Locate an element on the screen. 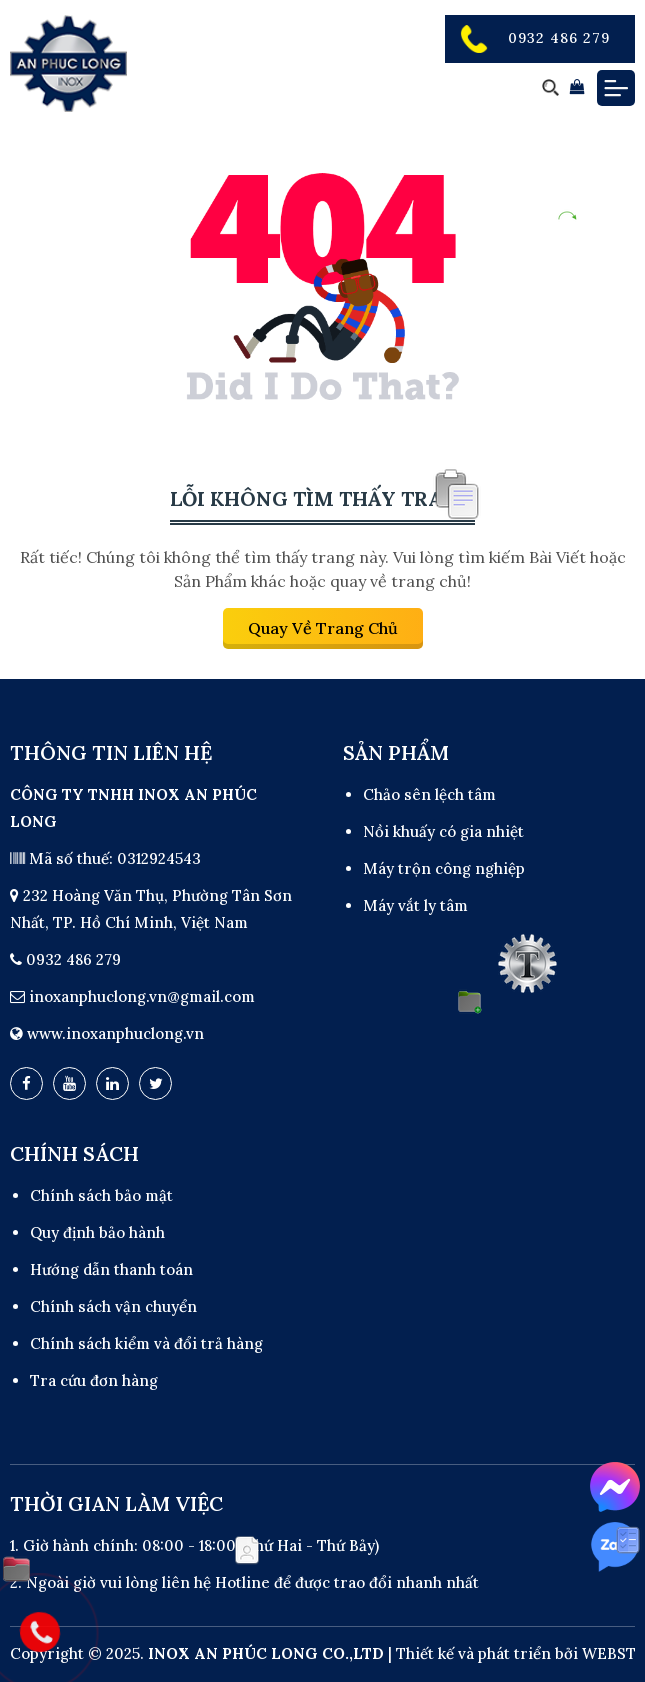  create a new folder is located at coordinates (469, 1001).